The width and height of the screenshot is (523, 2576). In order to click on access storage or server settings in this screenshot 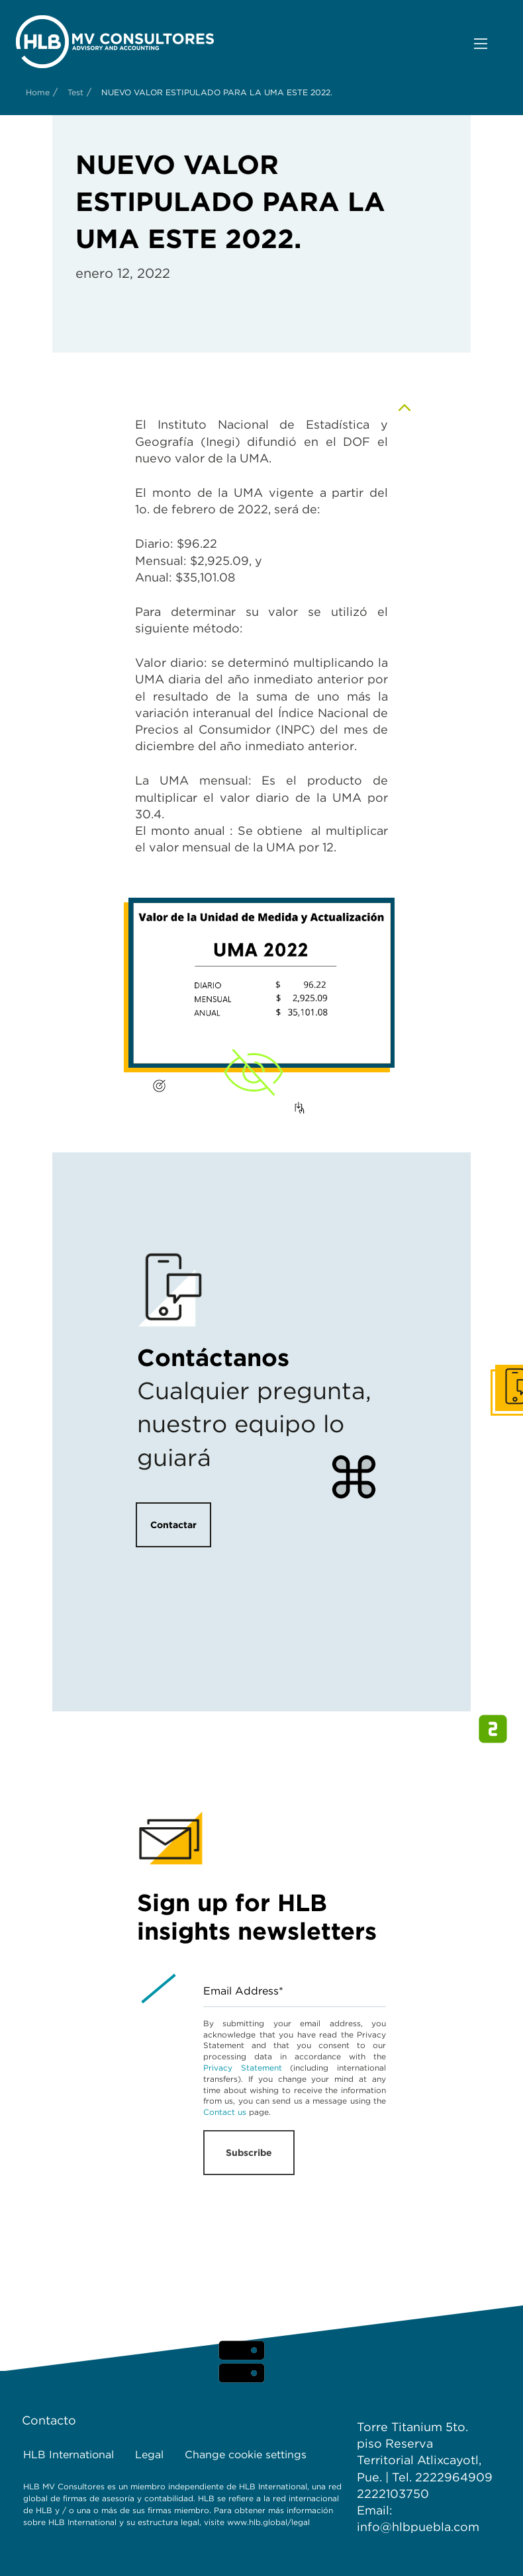, I will do `click(242, 2362)`.